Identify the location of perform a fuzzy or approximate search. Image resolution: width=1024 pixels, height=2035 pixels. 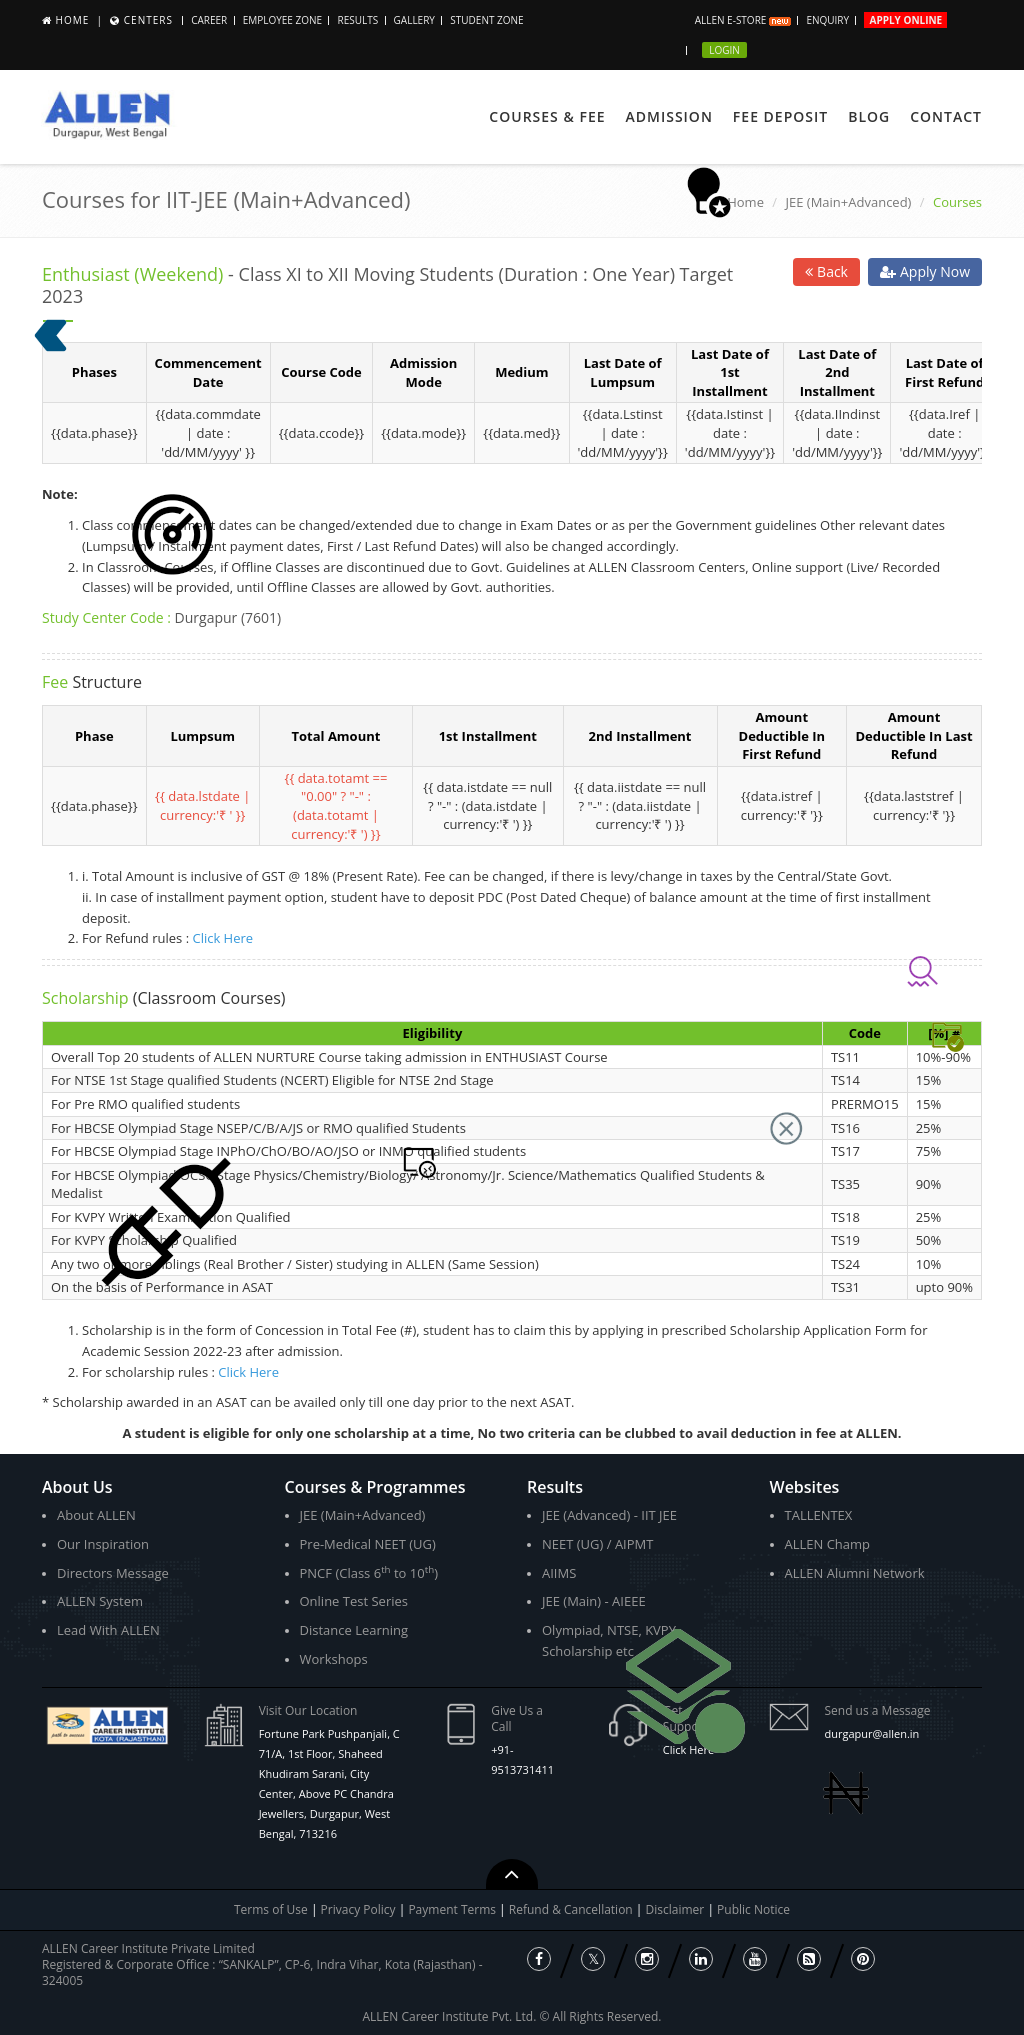
(923, 970).